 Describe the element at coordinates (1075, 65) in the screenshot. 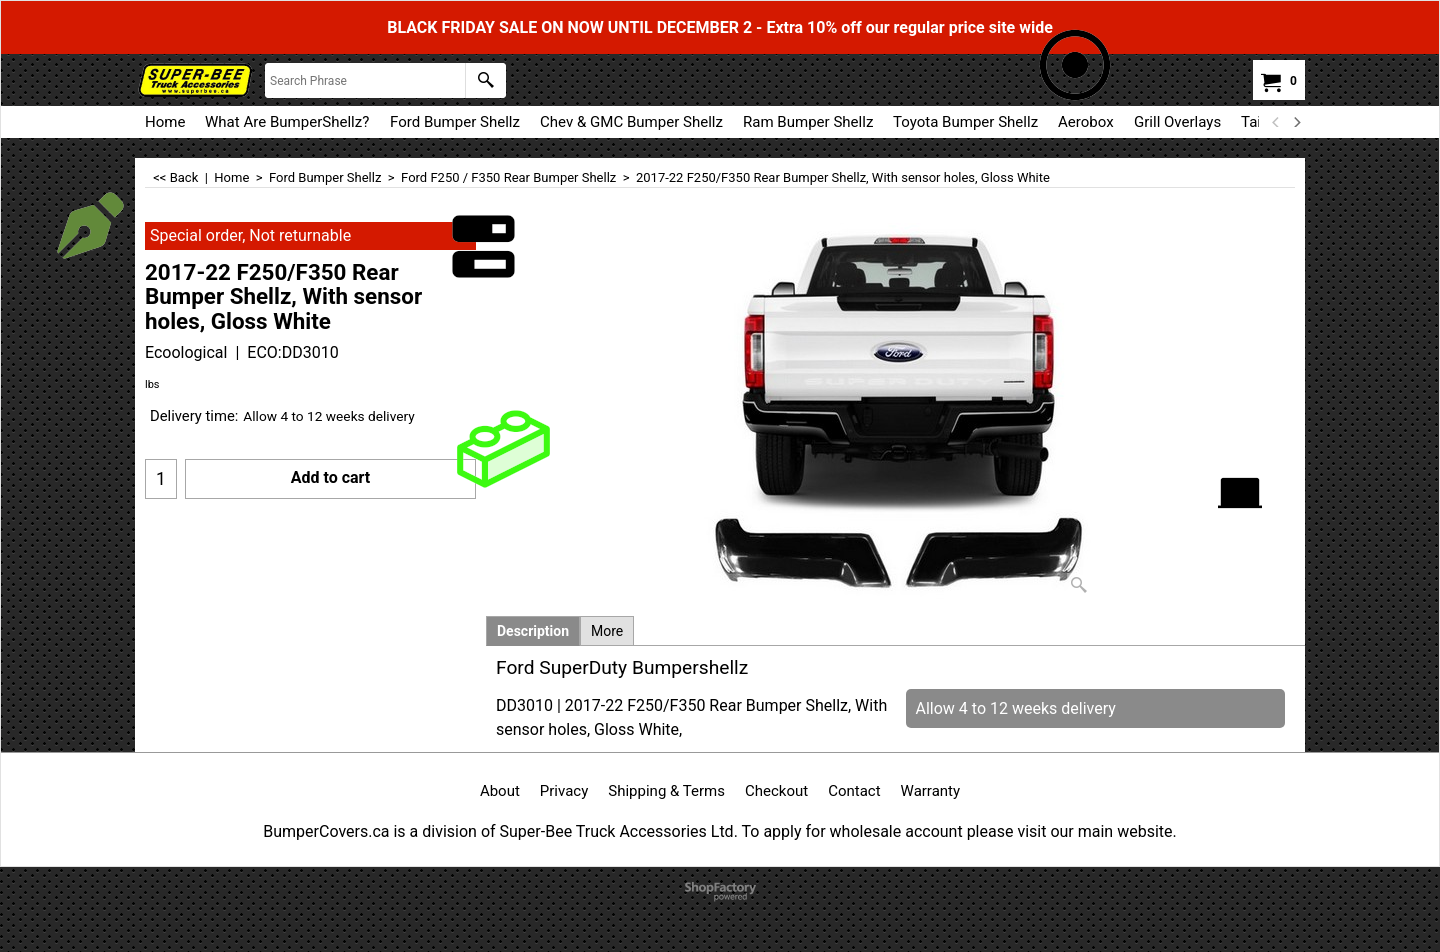

I see `select this option (radio button)` at that location.